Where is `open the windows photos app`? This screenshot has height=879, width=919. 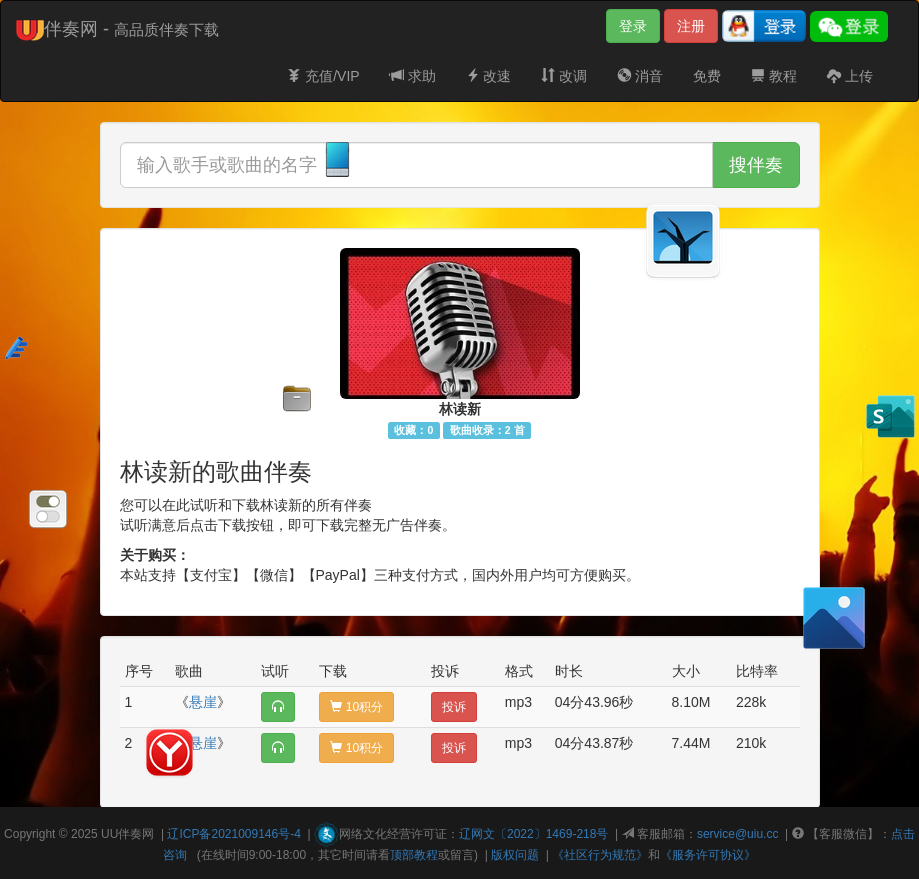
open the windows photos app is located at coordinates (834, 618).